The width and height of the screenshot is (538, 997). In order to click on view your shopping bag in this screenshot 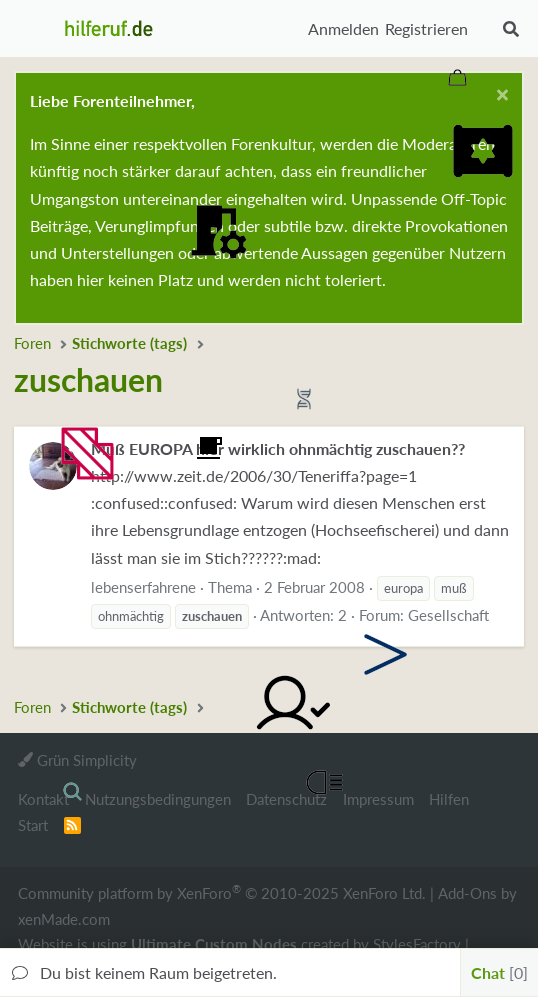, I will do `click(457, 78)`.